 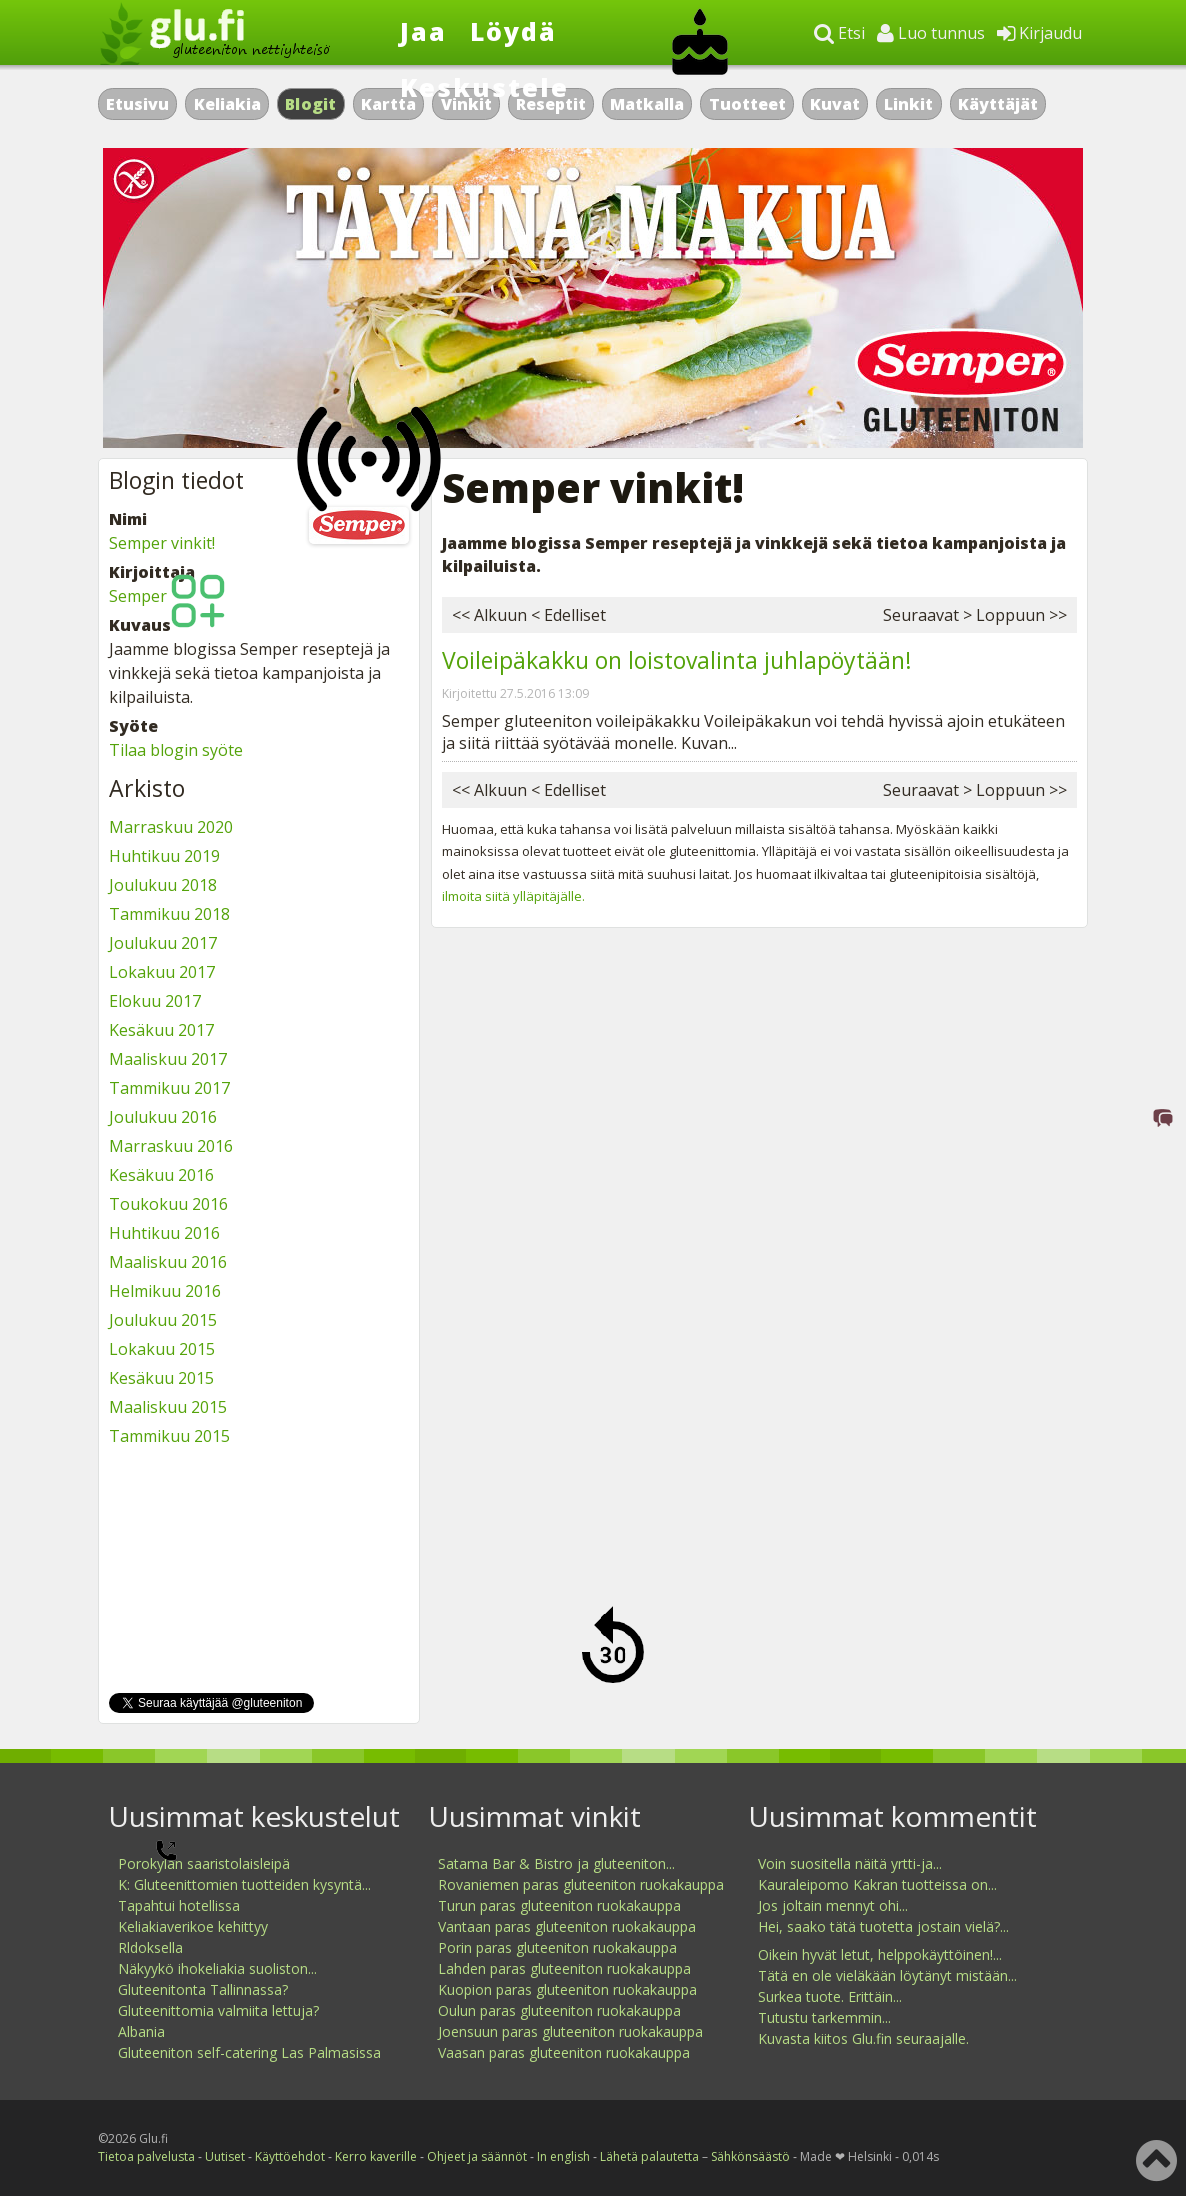 I want to click on open messaging or chat, so click(x=1163, y=1118).